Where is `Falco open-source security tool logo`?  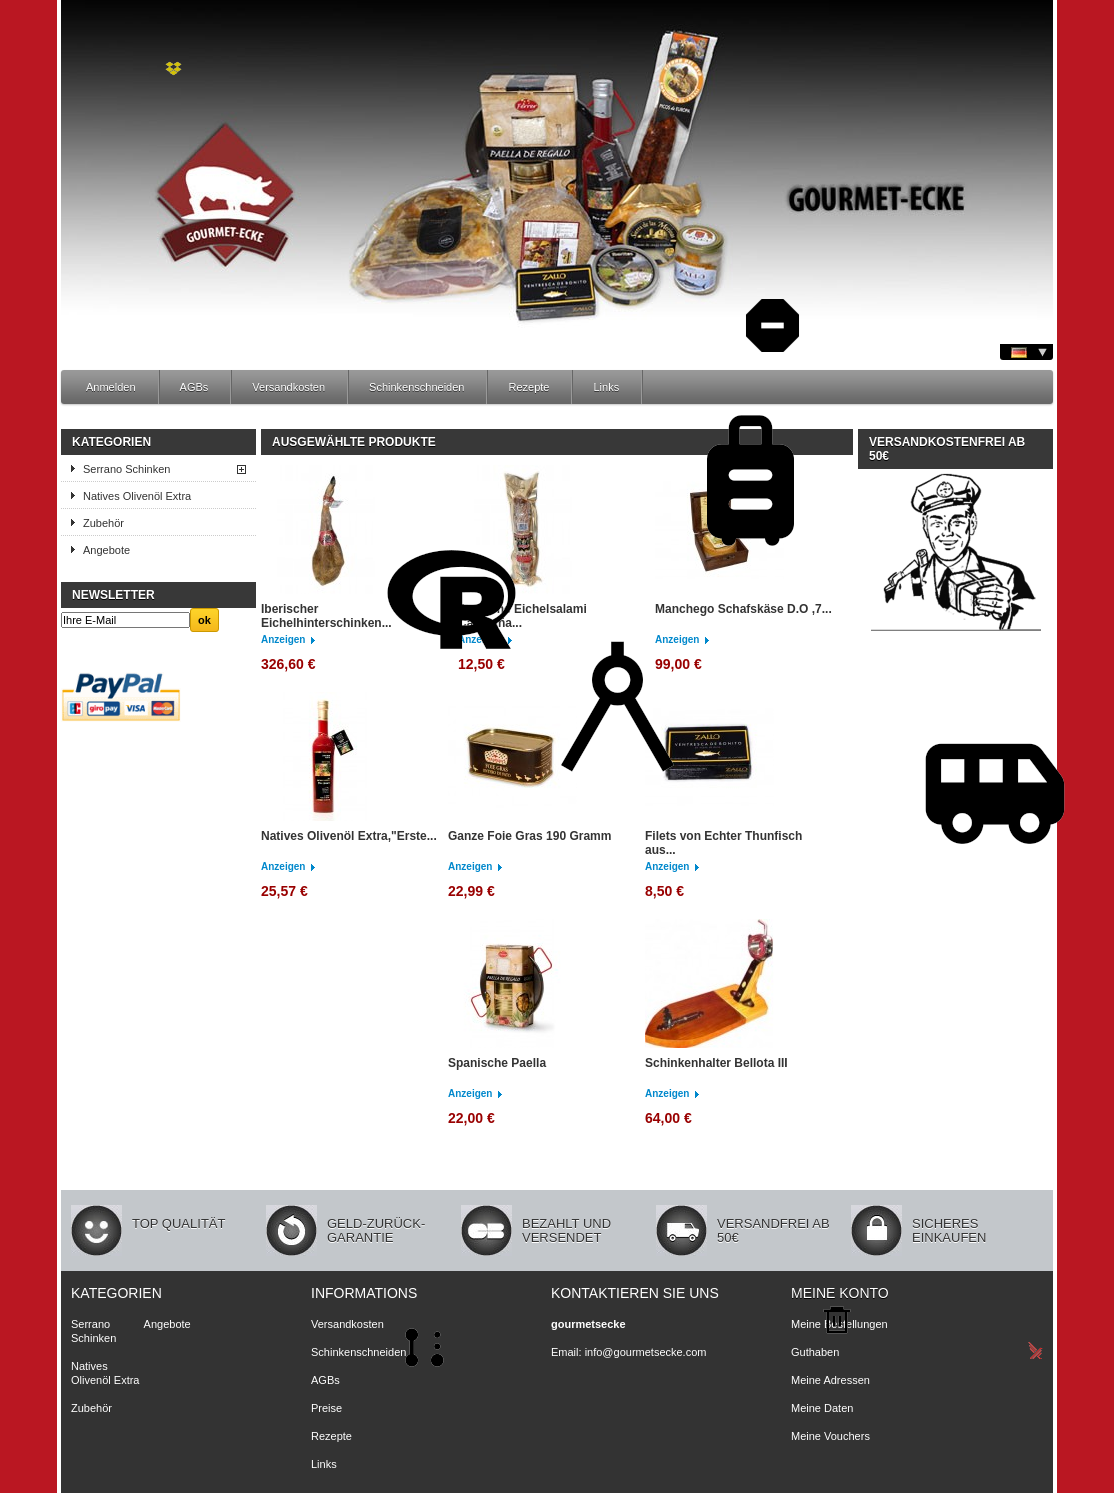 Falco open-source security tool logo is located at coordinates (1035, 1350).